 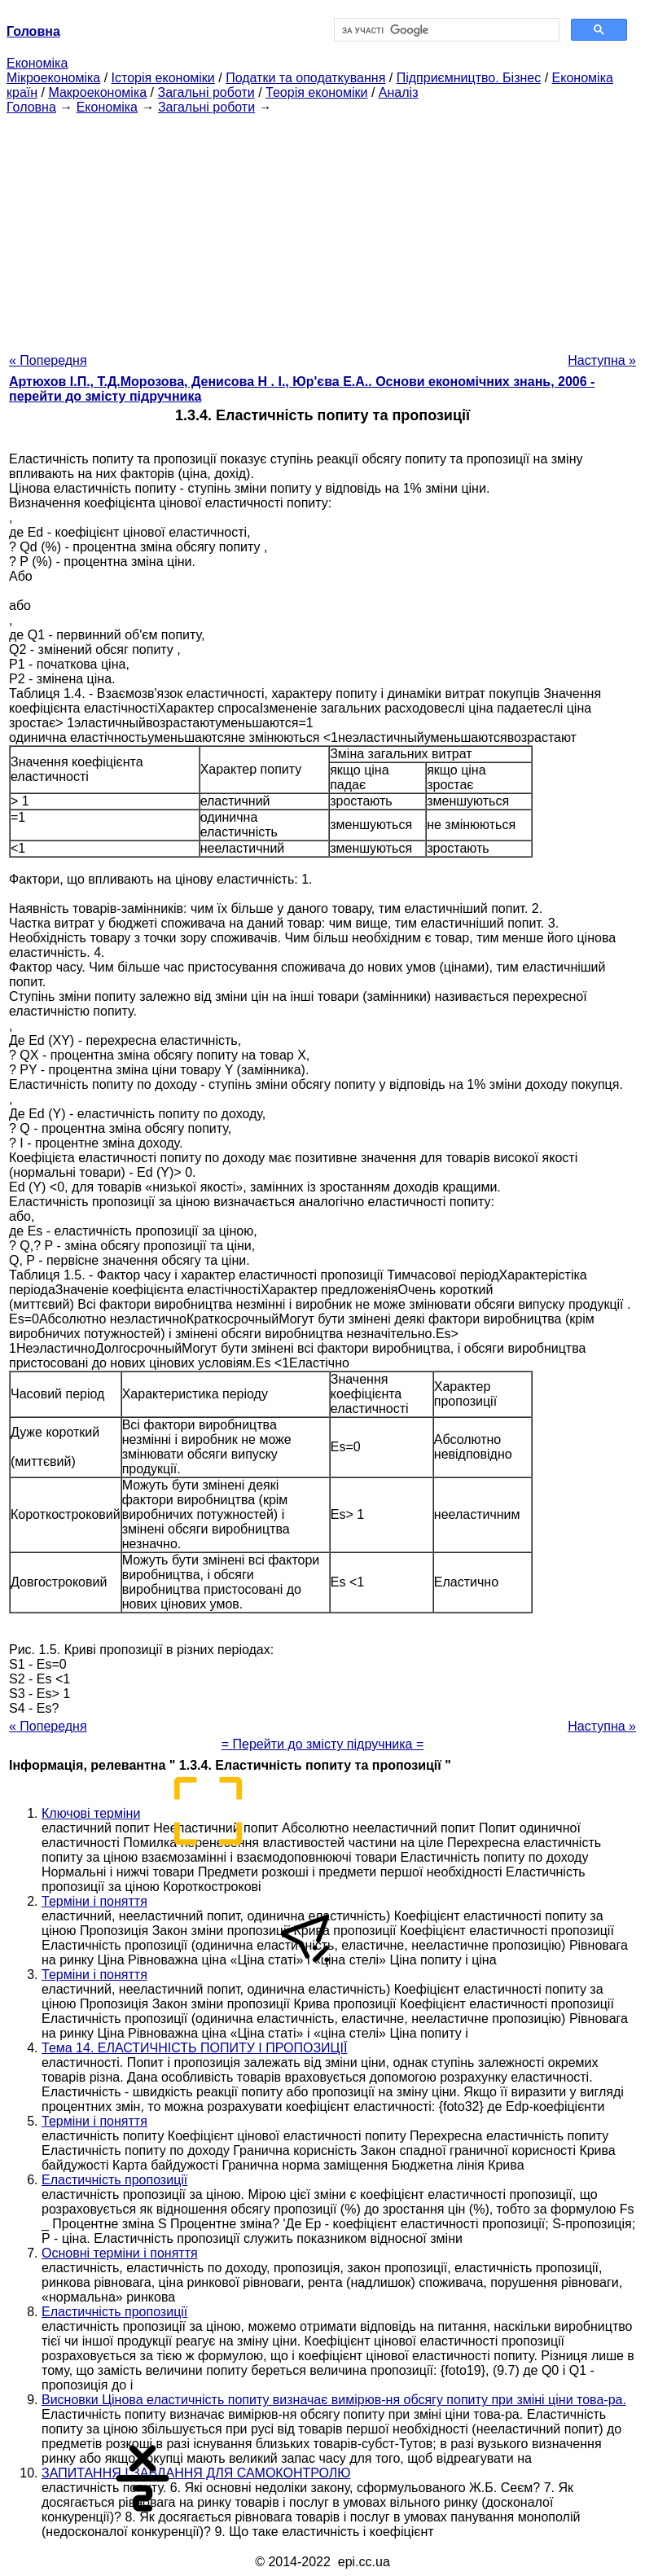 I want to click on perform division calculation, so click(x=143, y=2478).